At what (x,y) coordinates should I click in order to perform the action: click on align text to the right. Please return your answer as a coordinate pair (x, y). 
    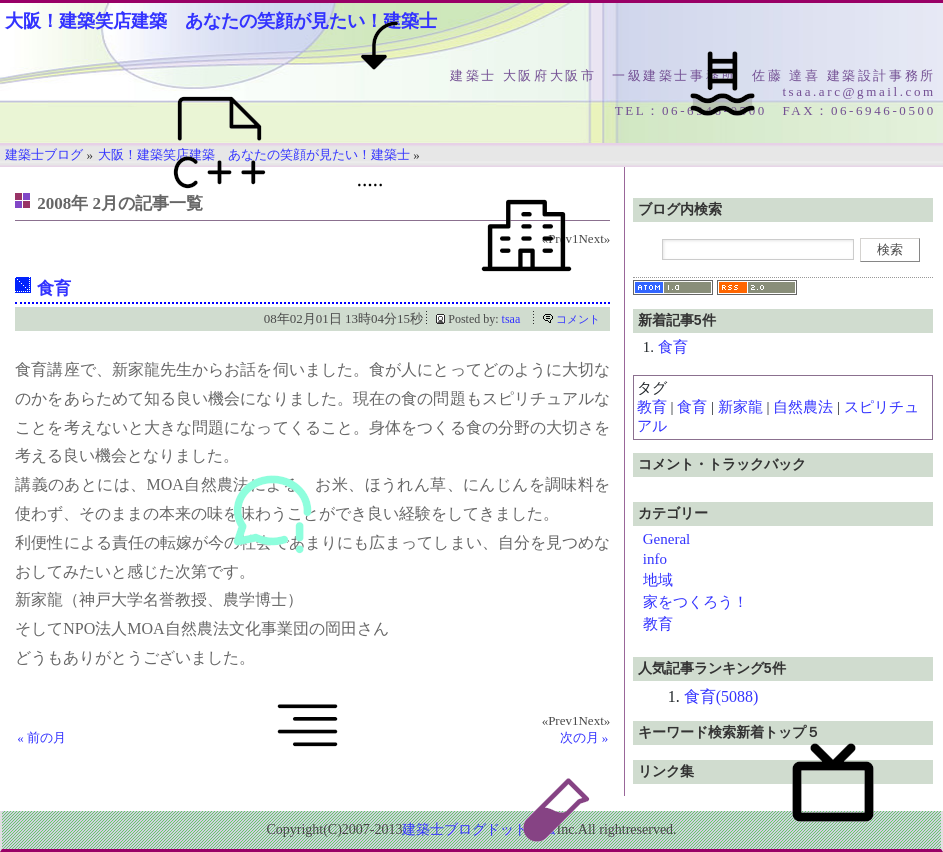
    Looking at the image, I should click on (307, 726).